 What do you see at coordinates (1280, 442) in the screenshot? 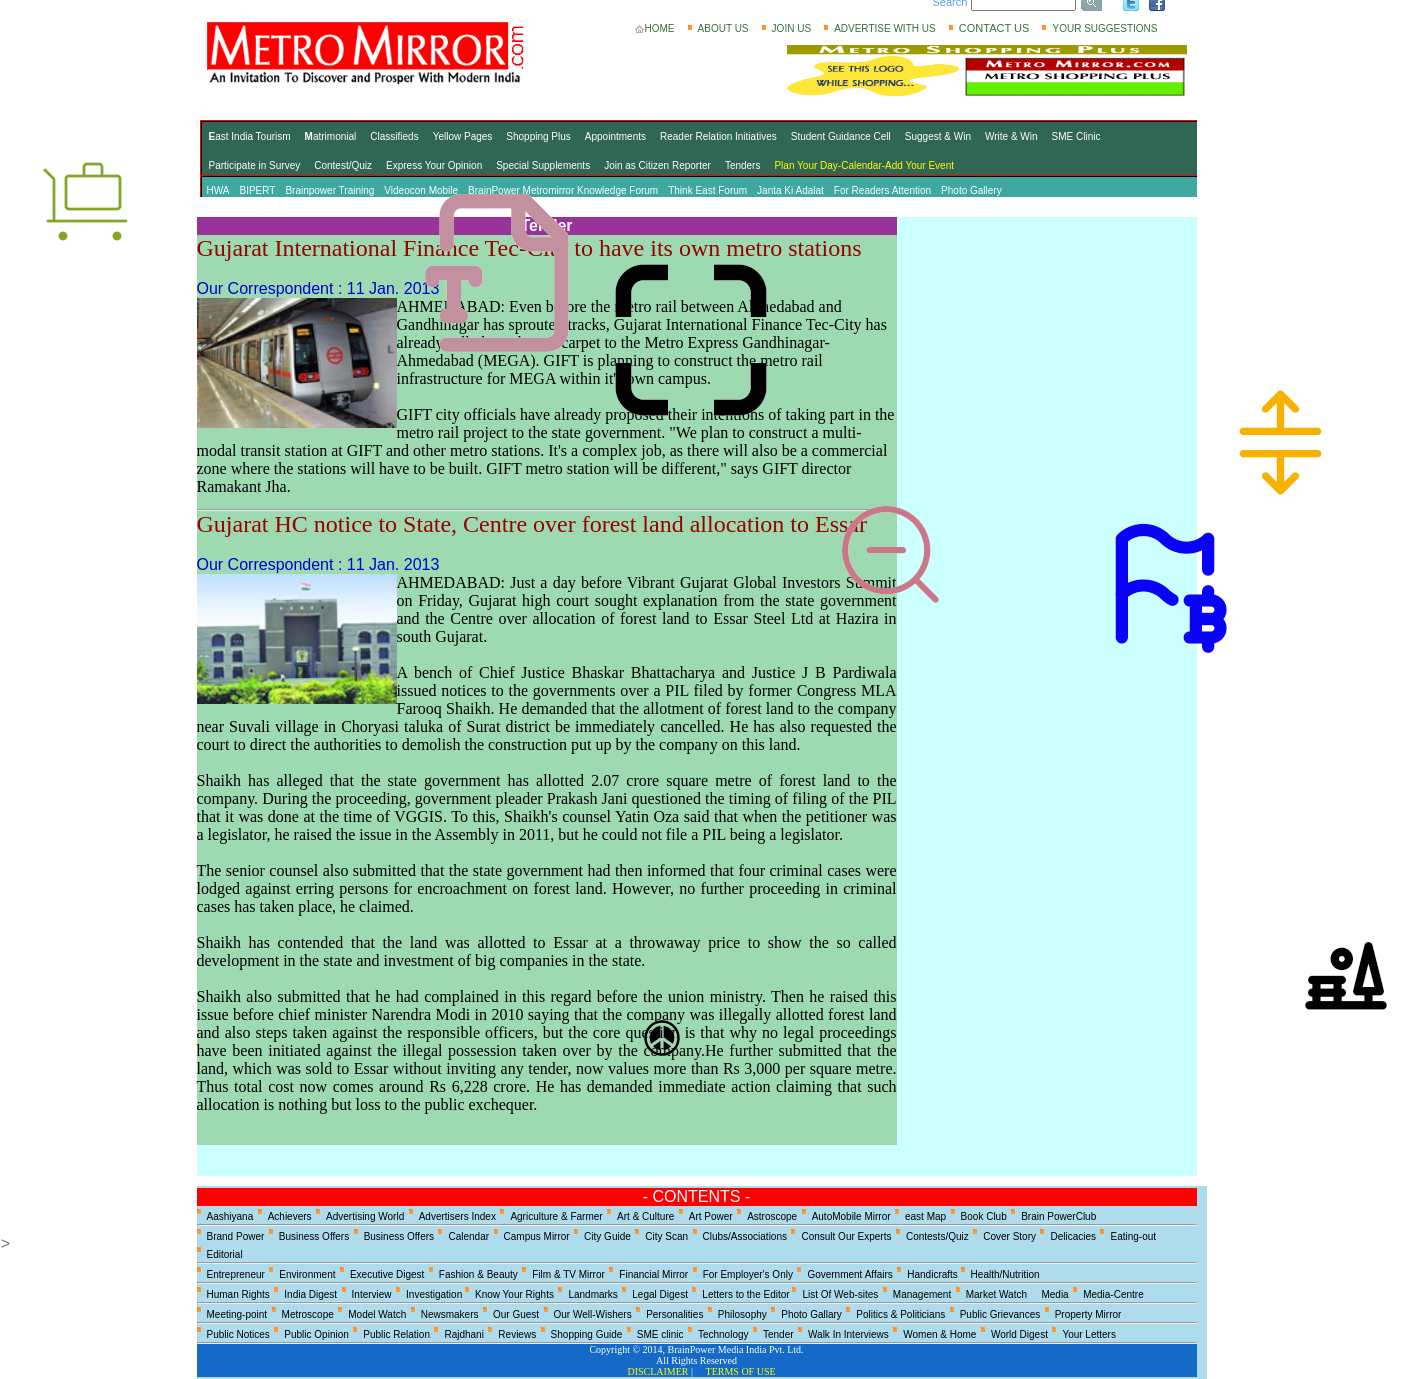
I see `split content vertically` at bounding box center [1280, 442].